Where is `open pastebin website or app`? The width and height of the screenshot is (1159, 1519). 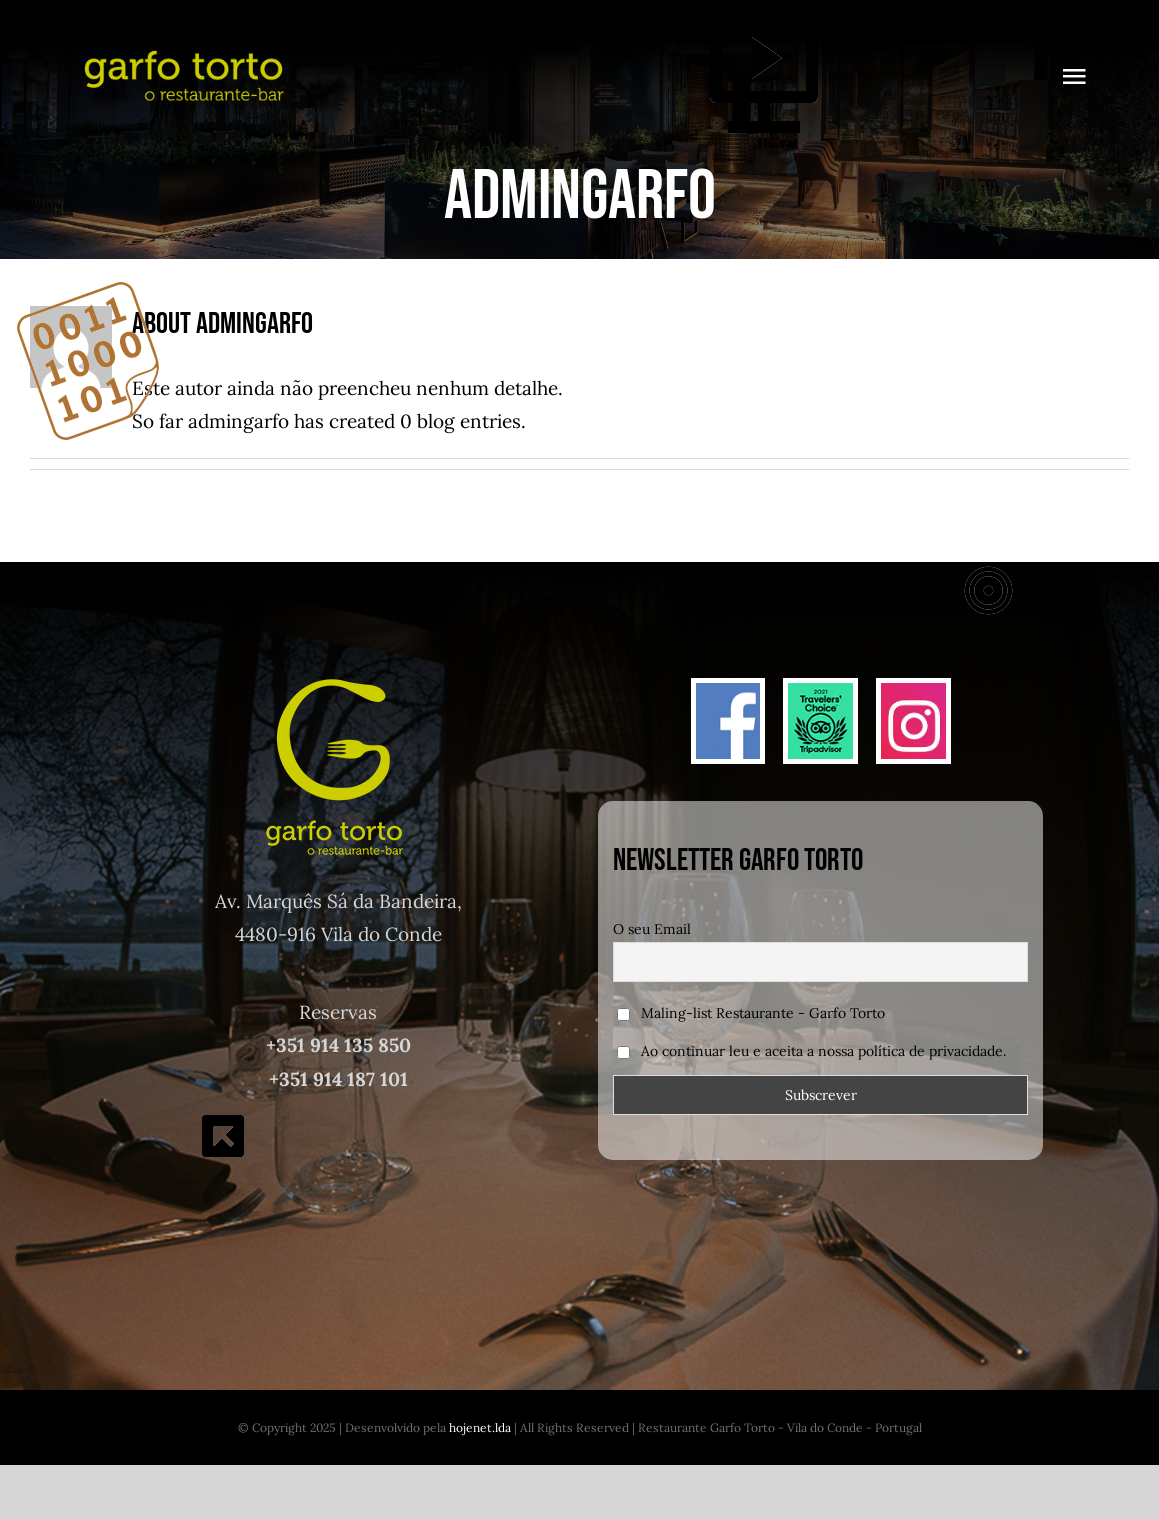 open pastebin website or app is located at coordinates (88, 361).